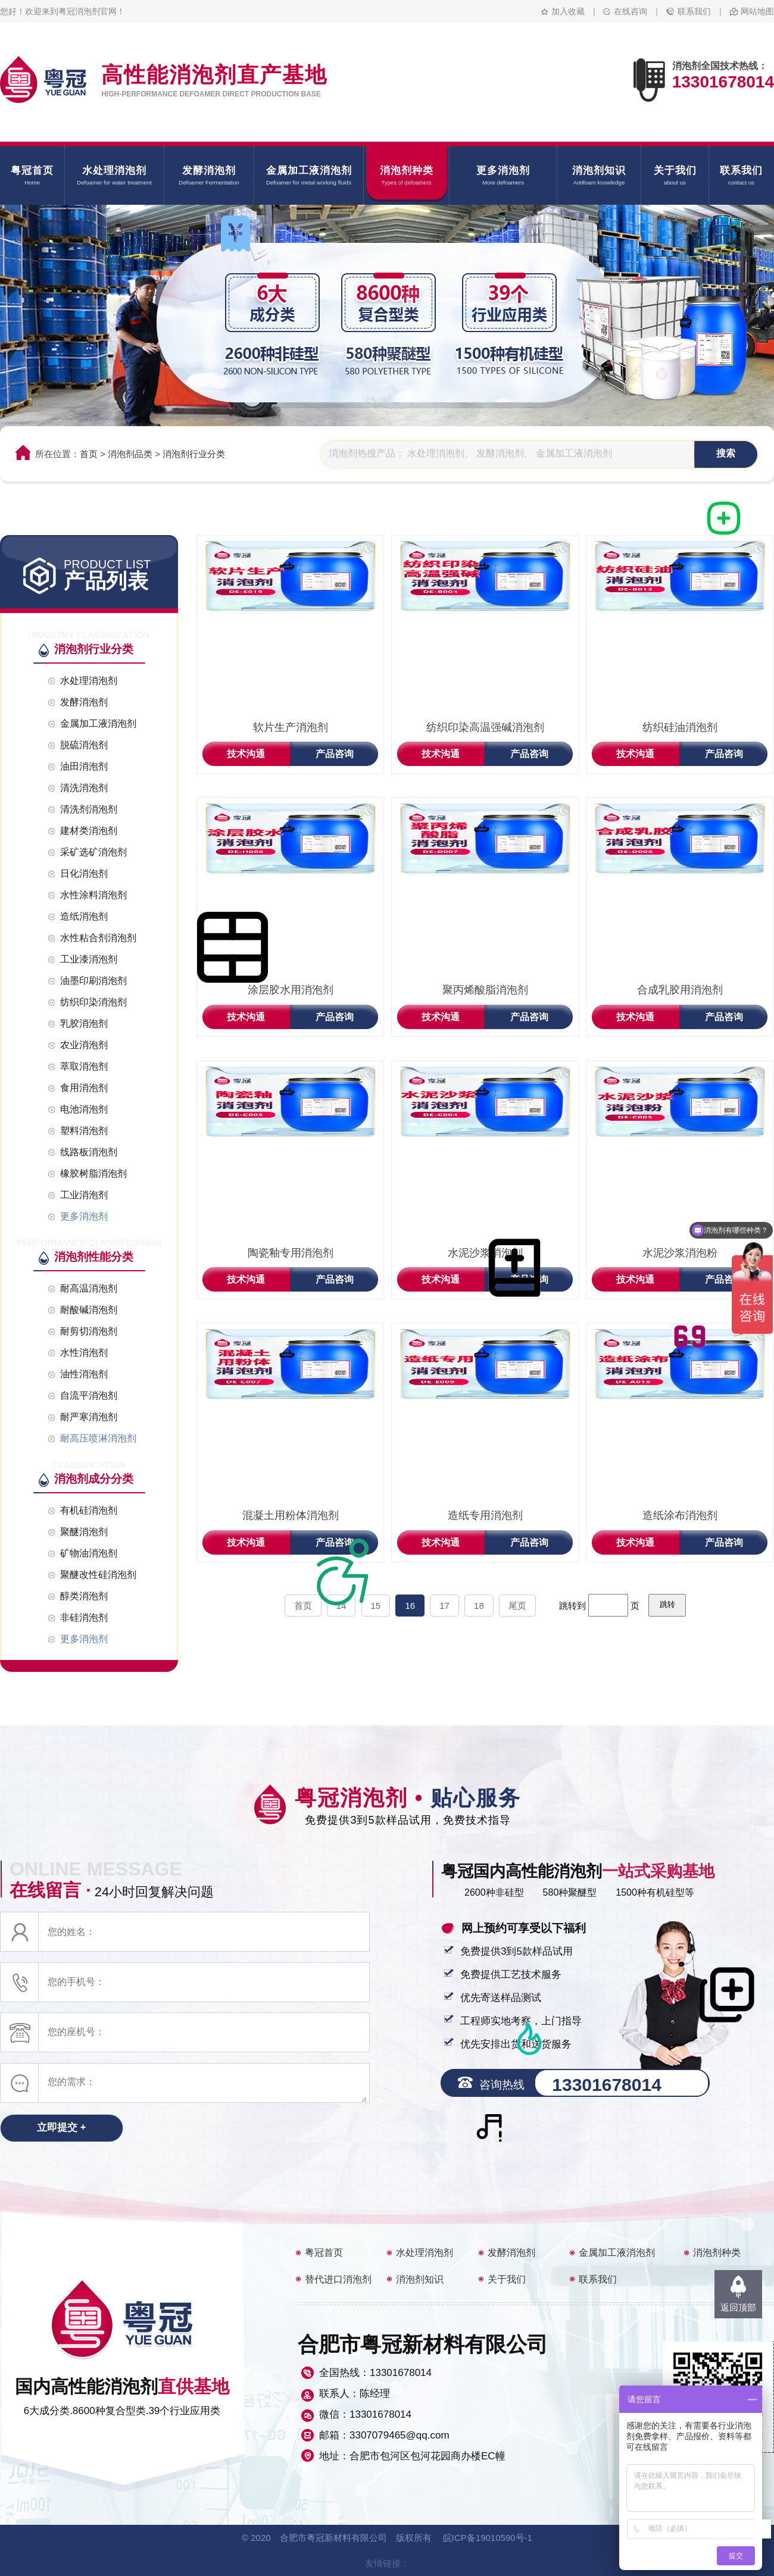 This screenshot has height=2576, width=774. What do you see at coordinates (235, 233) in the screenshot?
I see `view receipt or transaction in yuan currency` at bounding box center [235, 233].